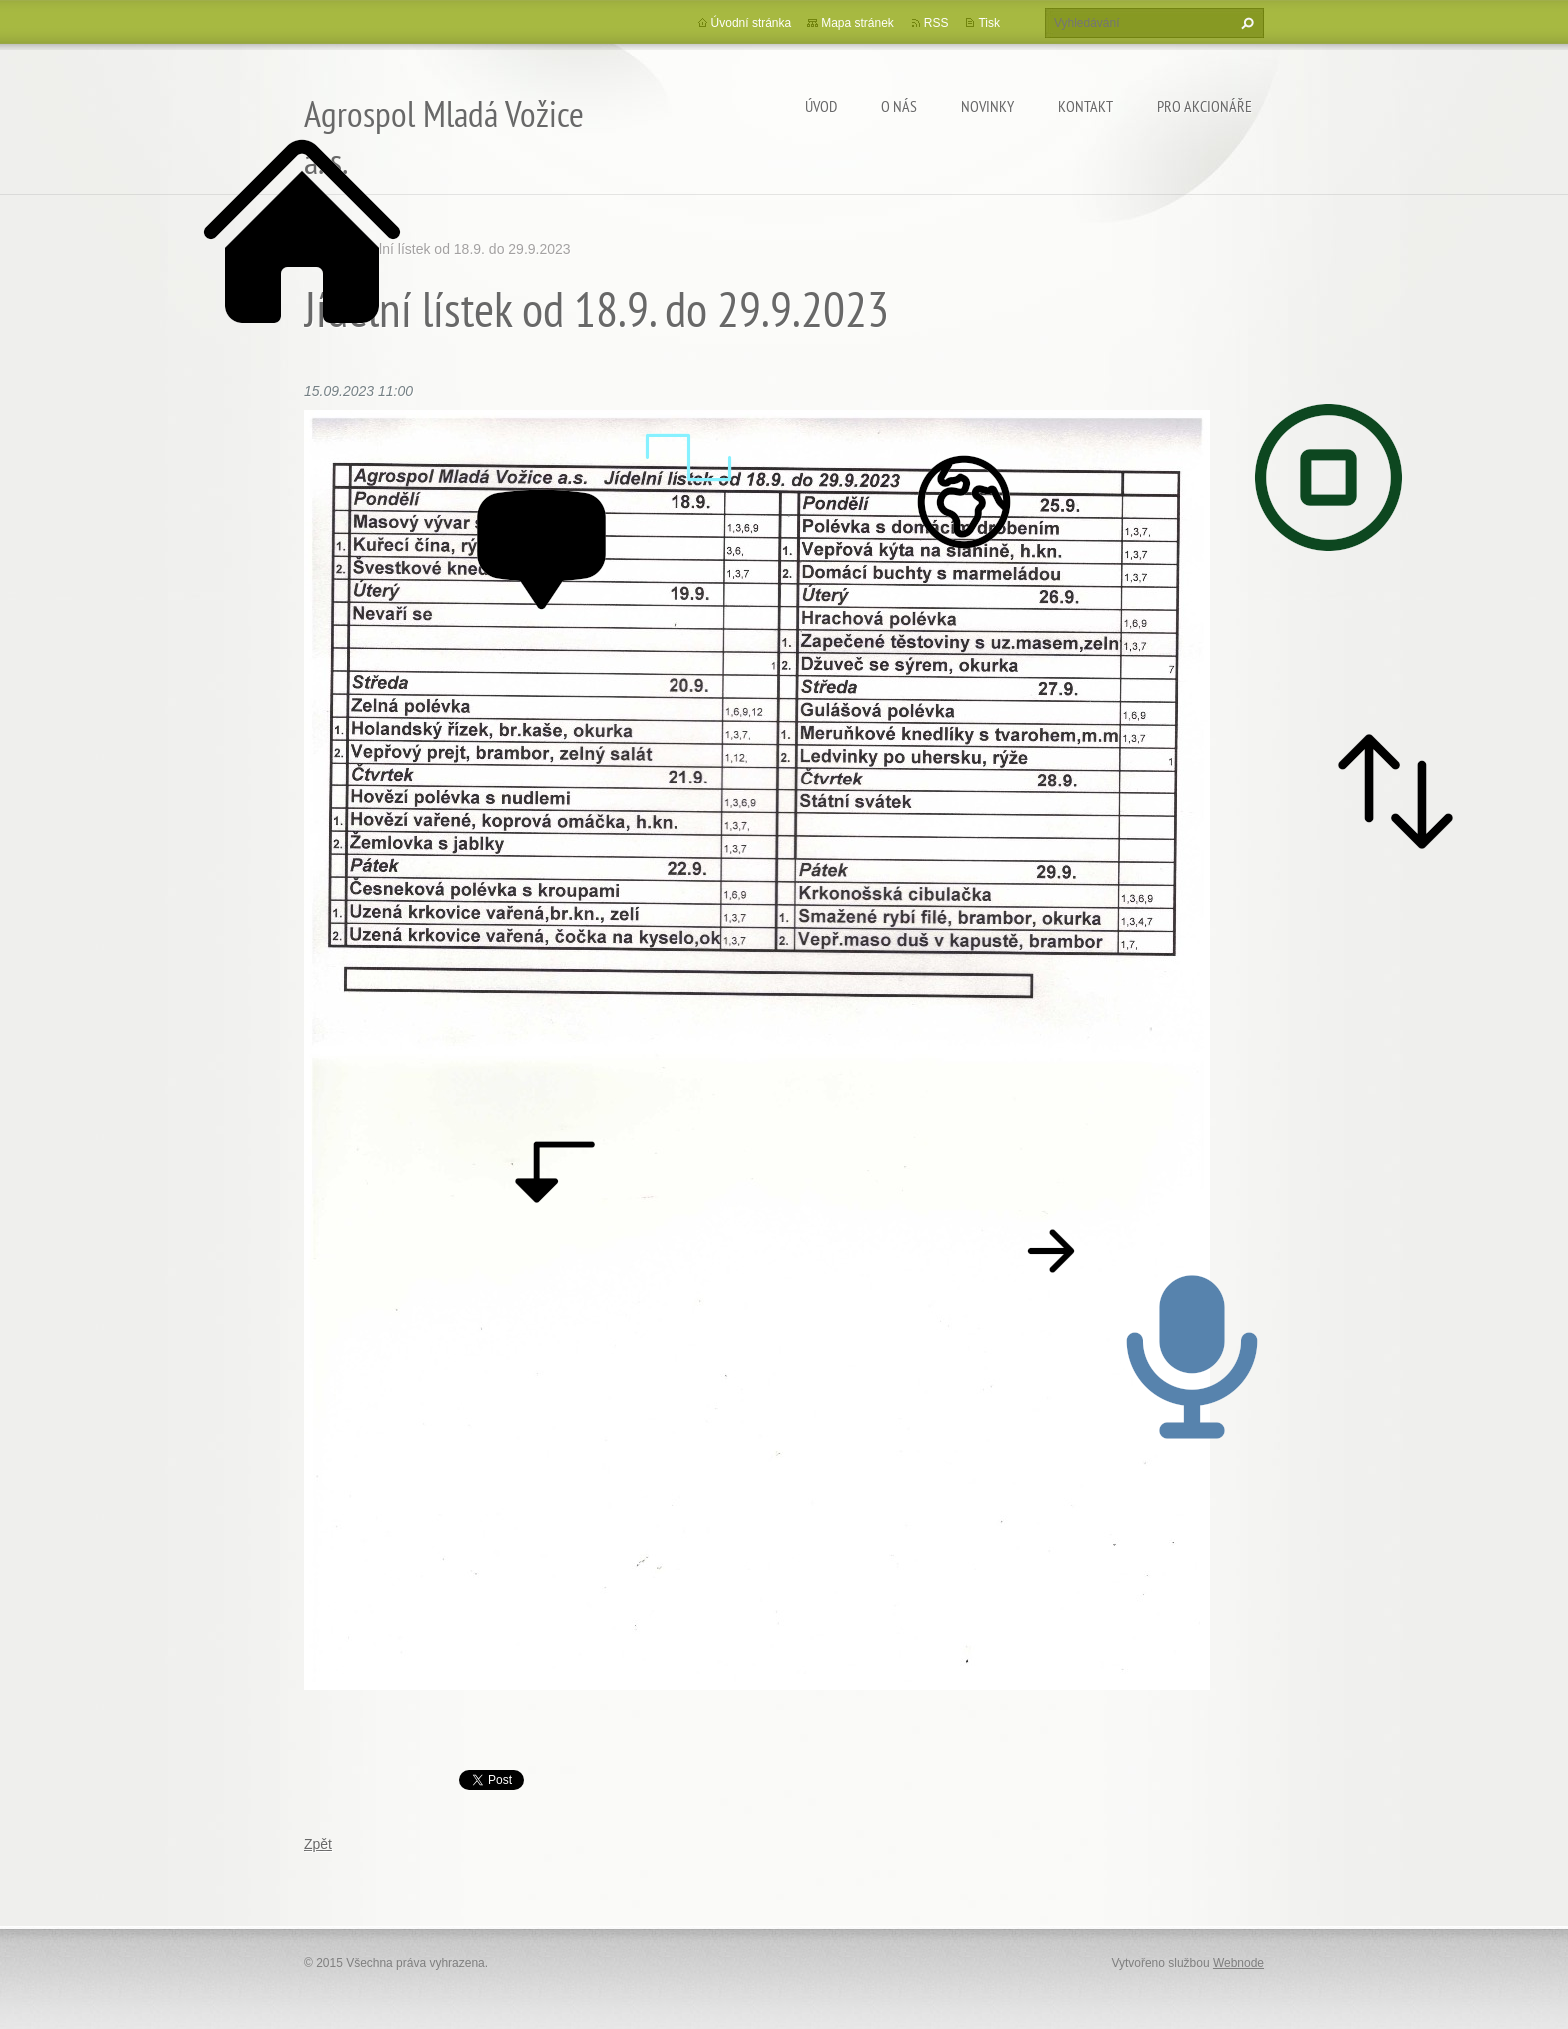  Describe the element at coordinates (1192, 1357) in the screenshot. I see `unmute your microphone` at that location.